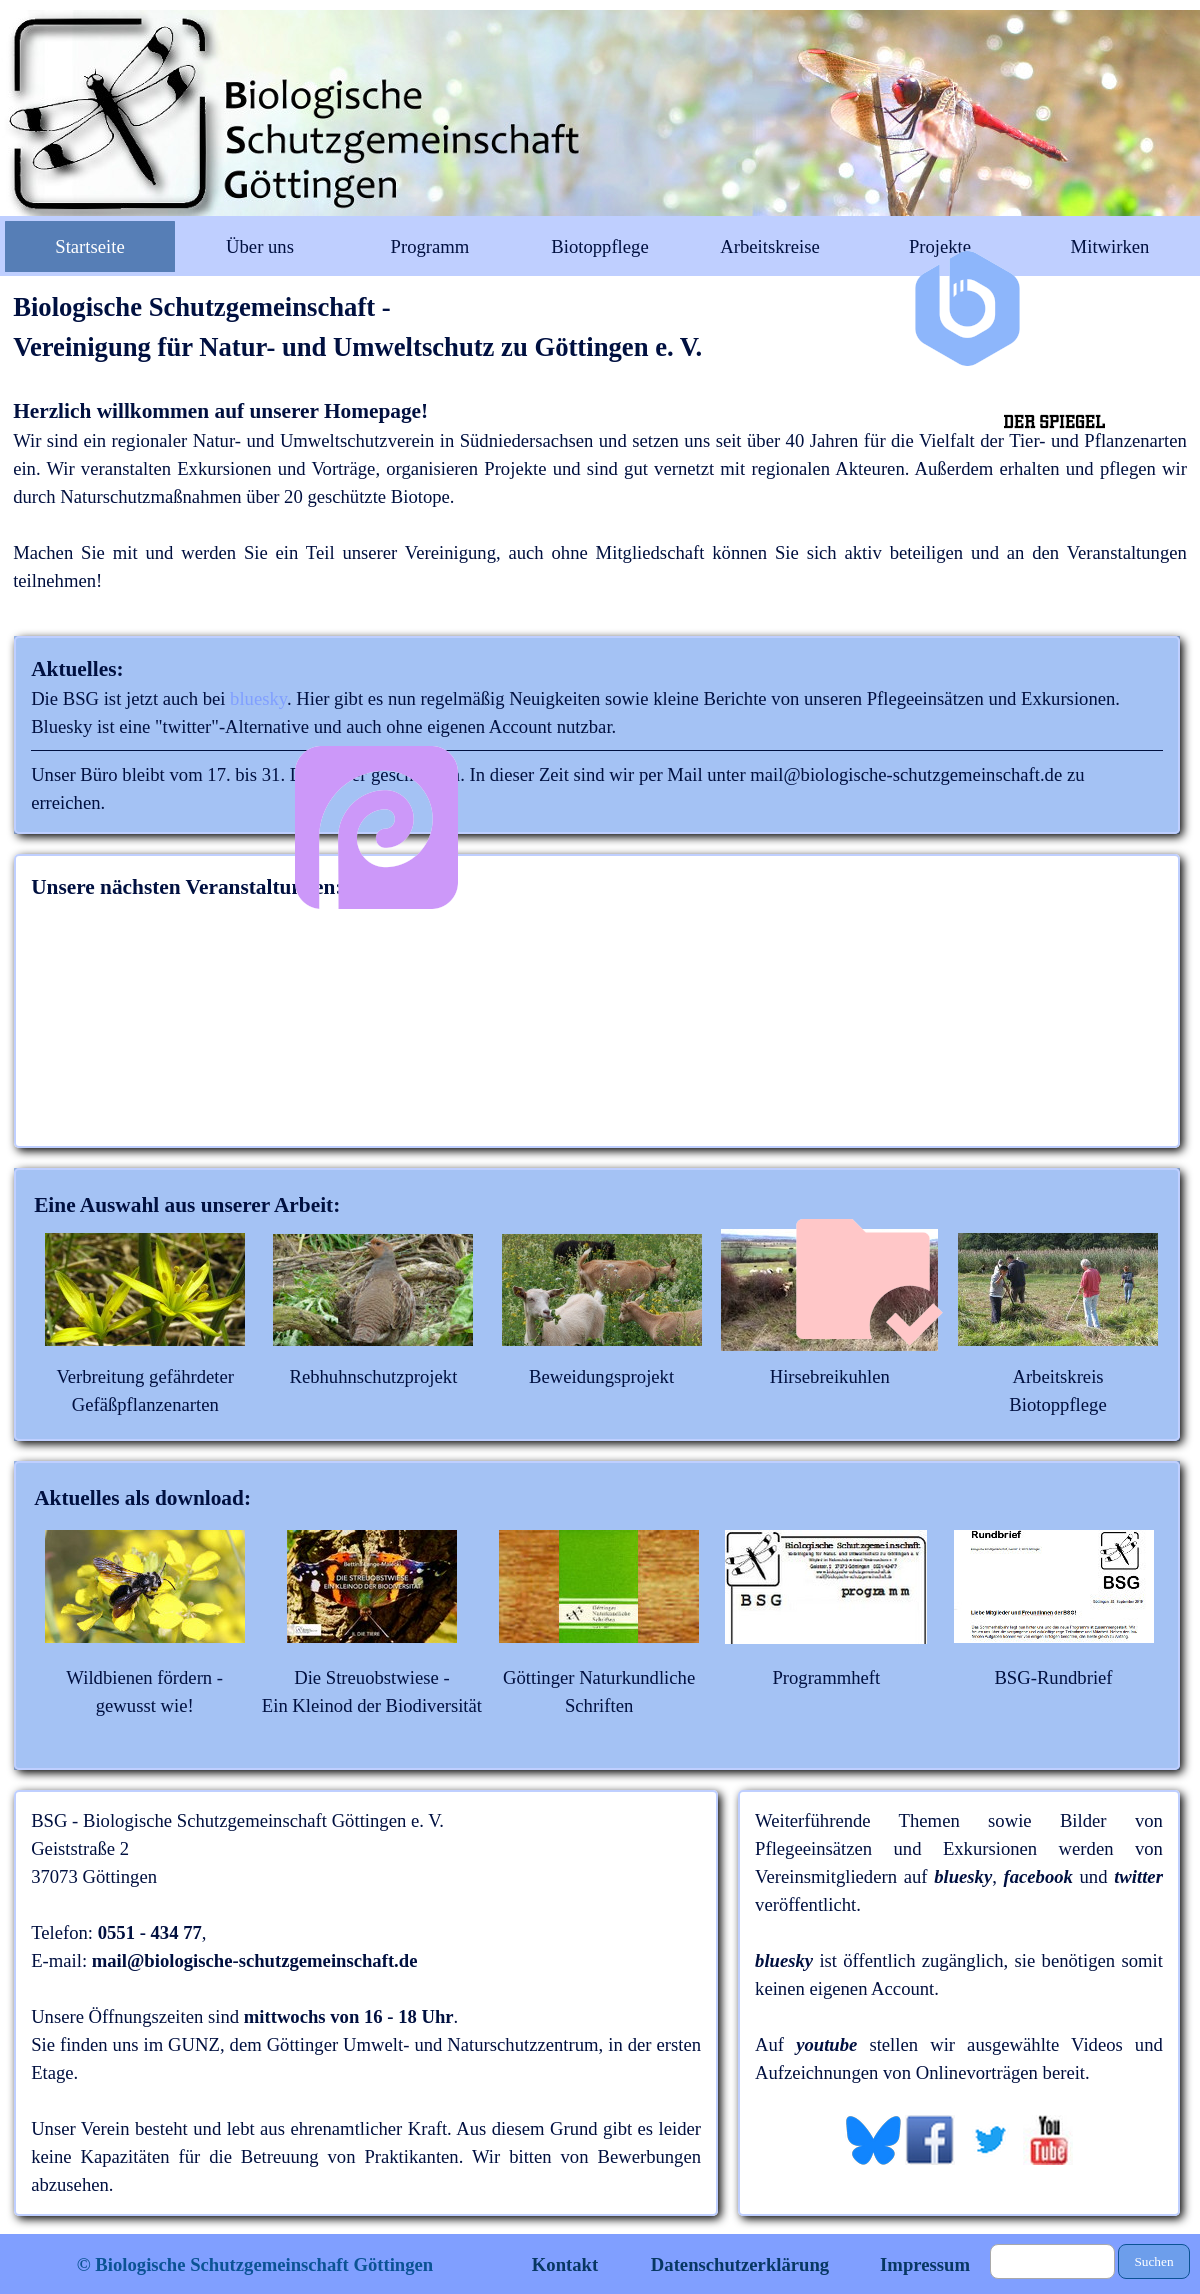 This screenshot has width=1200, height=2294. I want to click on open Photopea image editor, so click(376, 827).